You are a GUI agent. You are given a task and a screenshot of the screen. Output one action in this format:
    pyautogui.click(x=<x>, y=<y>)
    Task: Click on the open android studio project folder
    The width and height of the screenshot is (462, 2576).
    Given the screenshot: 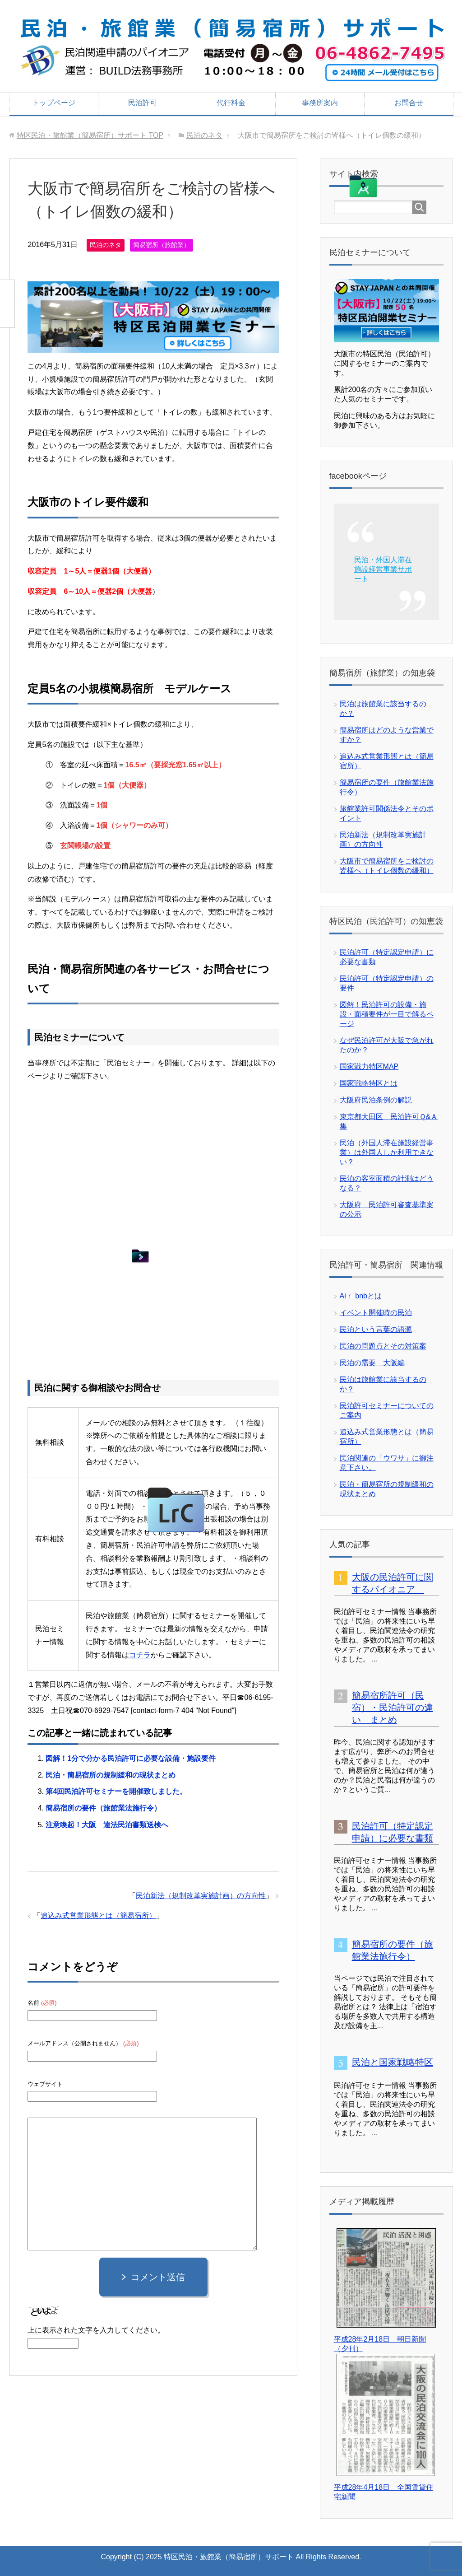 What is the action you would take?
    pyautogui.click(x=363, y=187)
    